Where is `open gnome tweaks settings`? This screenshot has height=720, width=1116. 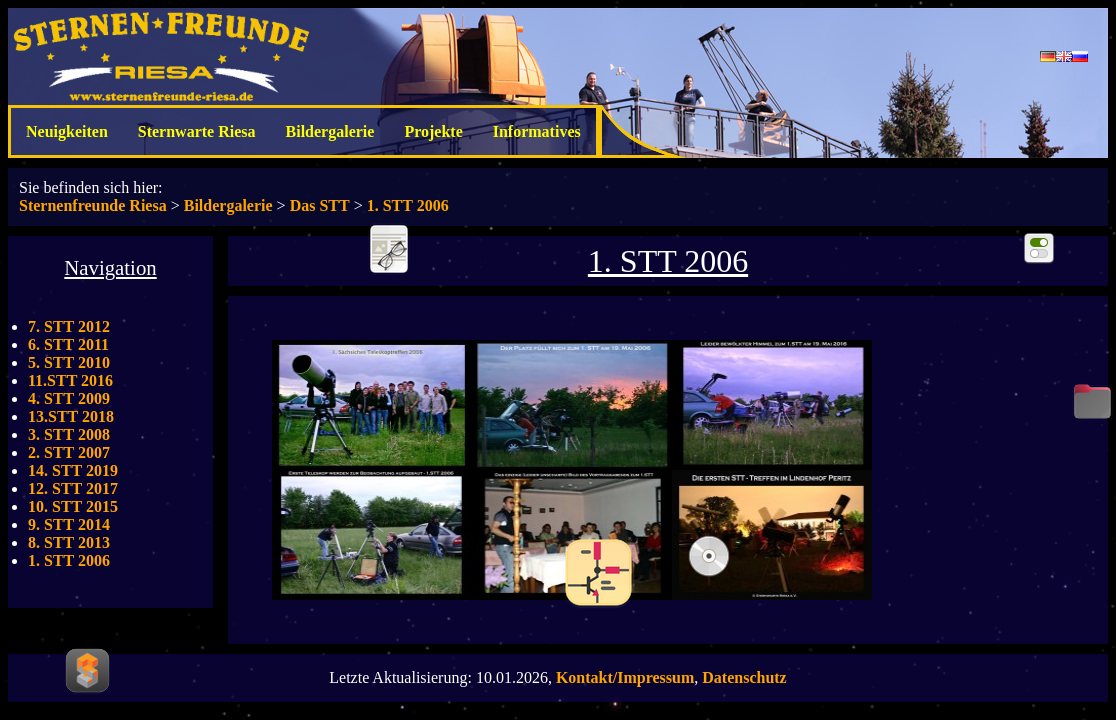 open gnome tweaks settings is located at coordinates (1039, 248).